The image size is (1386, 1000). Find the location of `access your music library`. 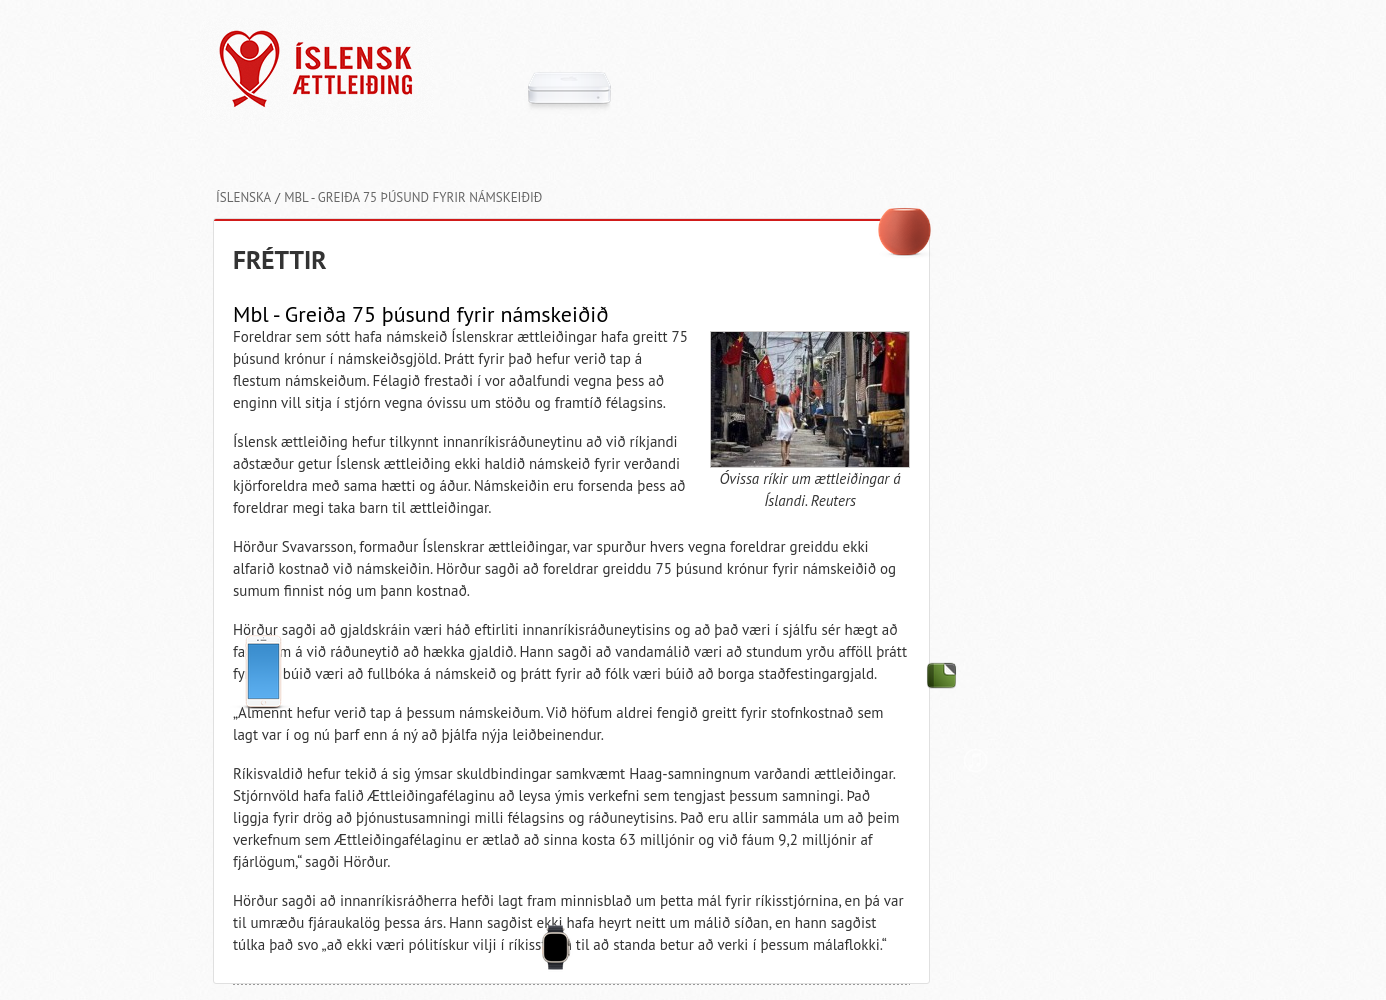

access your music library is located at coordinates (975, 760).